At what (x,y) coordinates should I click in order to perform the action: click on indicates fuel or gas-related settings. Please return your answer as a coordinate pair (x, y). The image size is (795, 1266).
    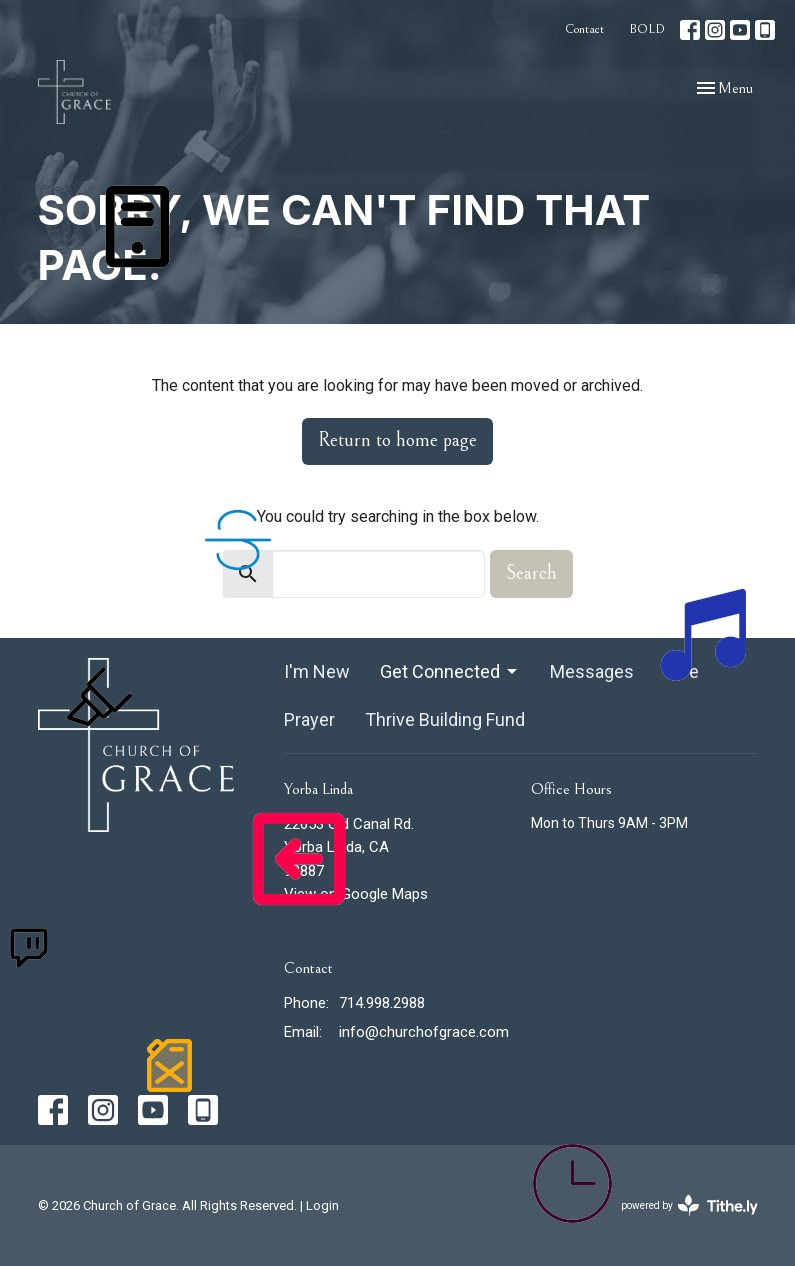
    Looking at the image, I should click on (169, 1065).